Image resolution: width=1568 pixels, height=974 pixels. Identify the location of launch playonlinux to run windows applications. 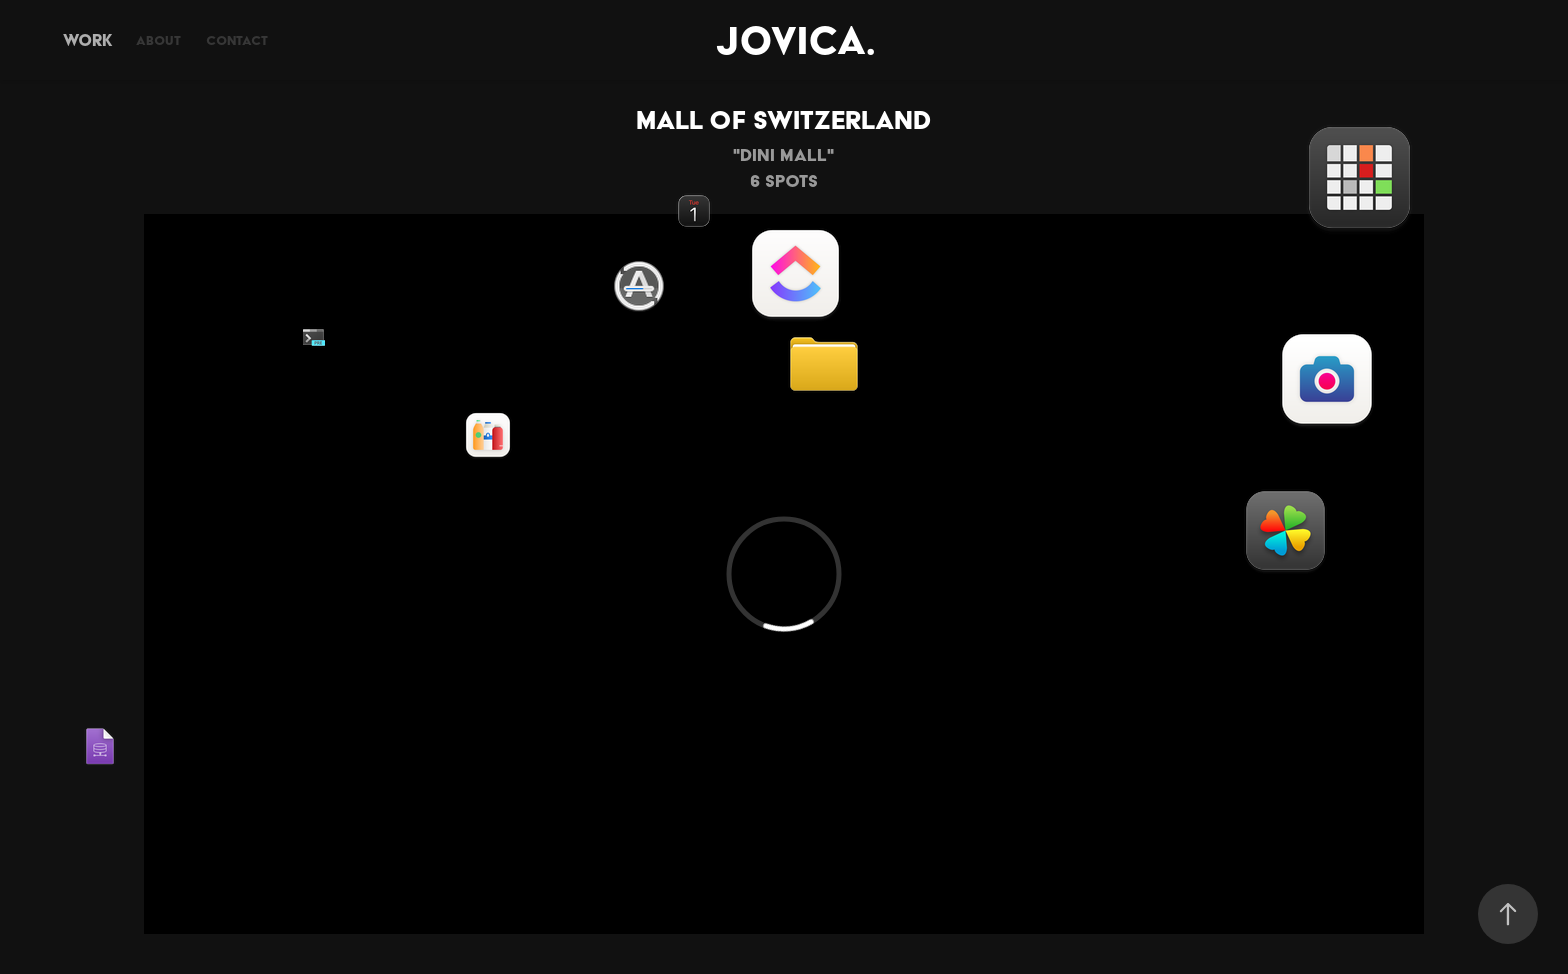
(1285, 530).